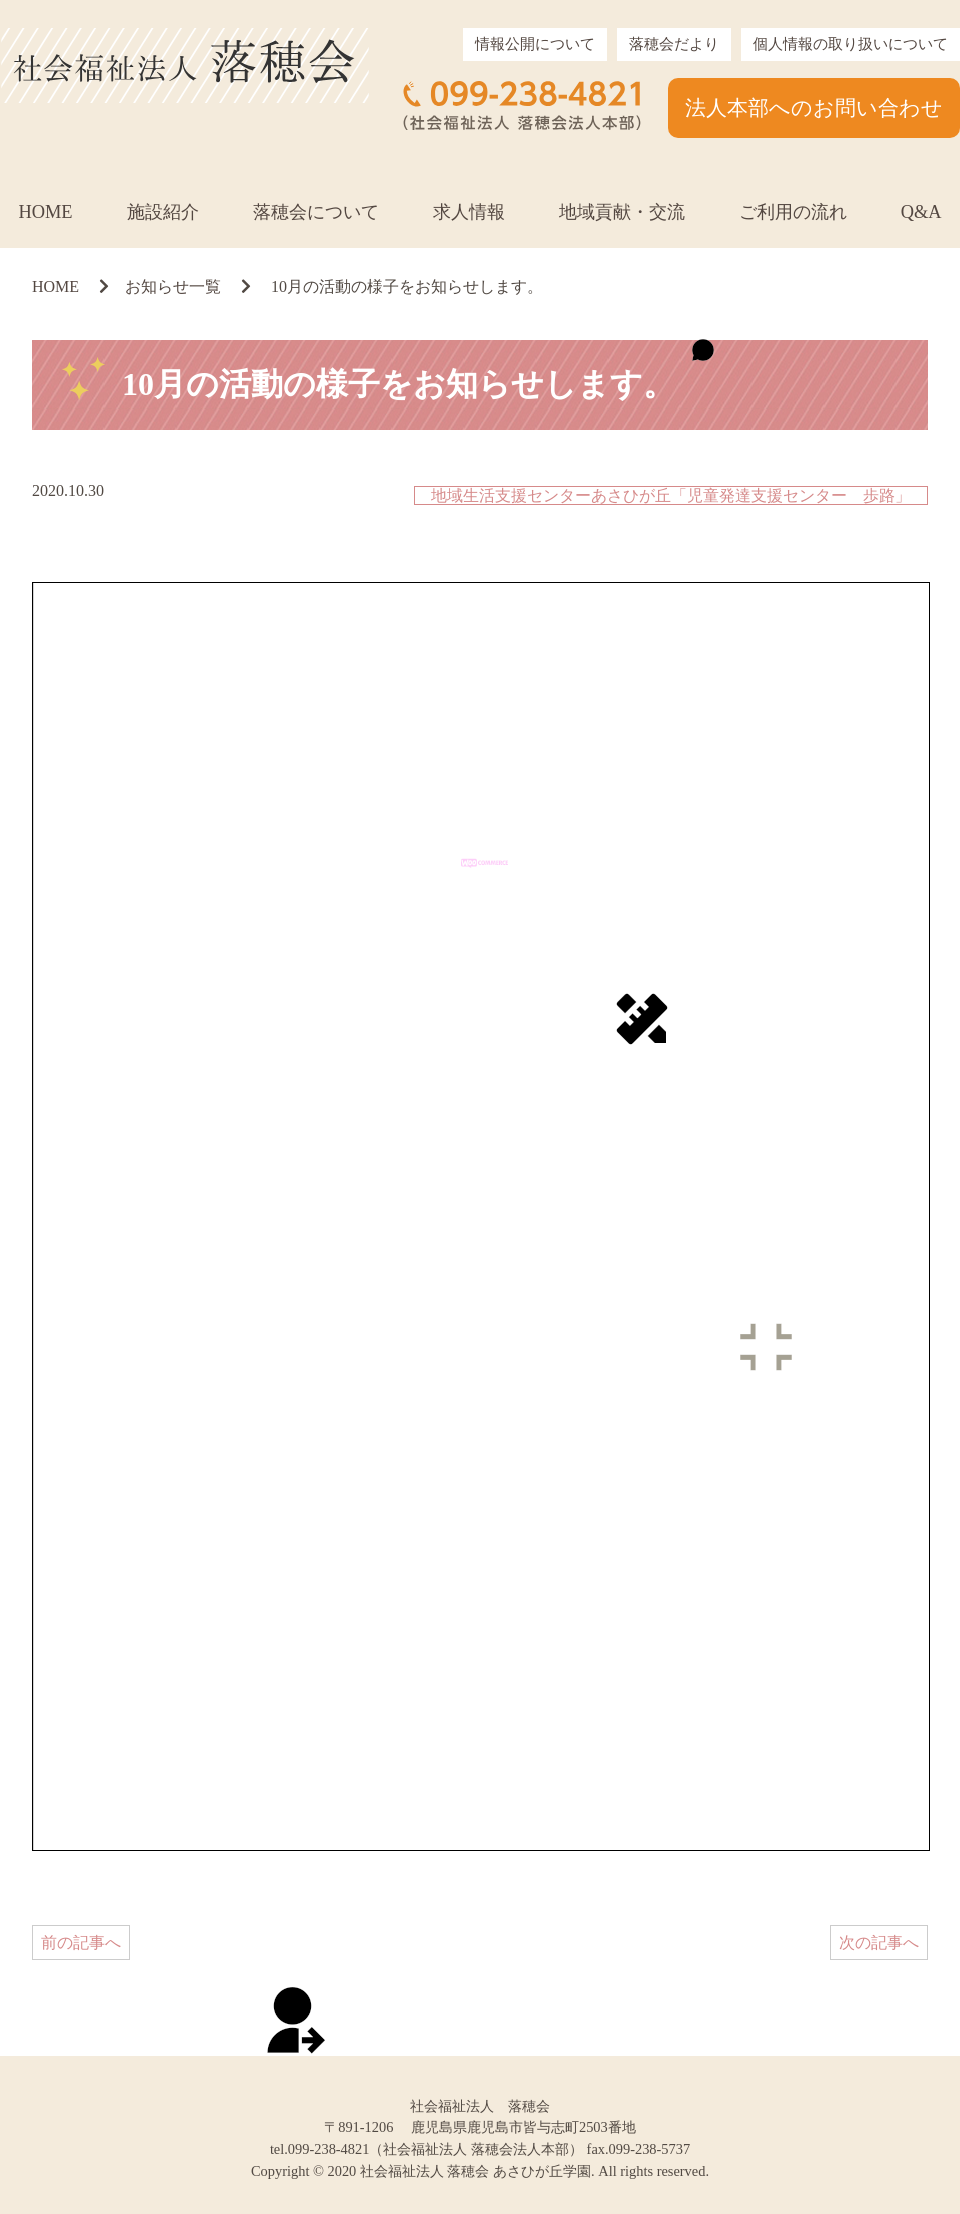 This screenshot has width=960, height=2214. Describe the element at coordinates (642, 1019) in the screenshot. I see `access design tools` at that location.